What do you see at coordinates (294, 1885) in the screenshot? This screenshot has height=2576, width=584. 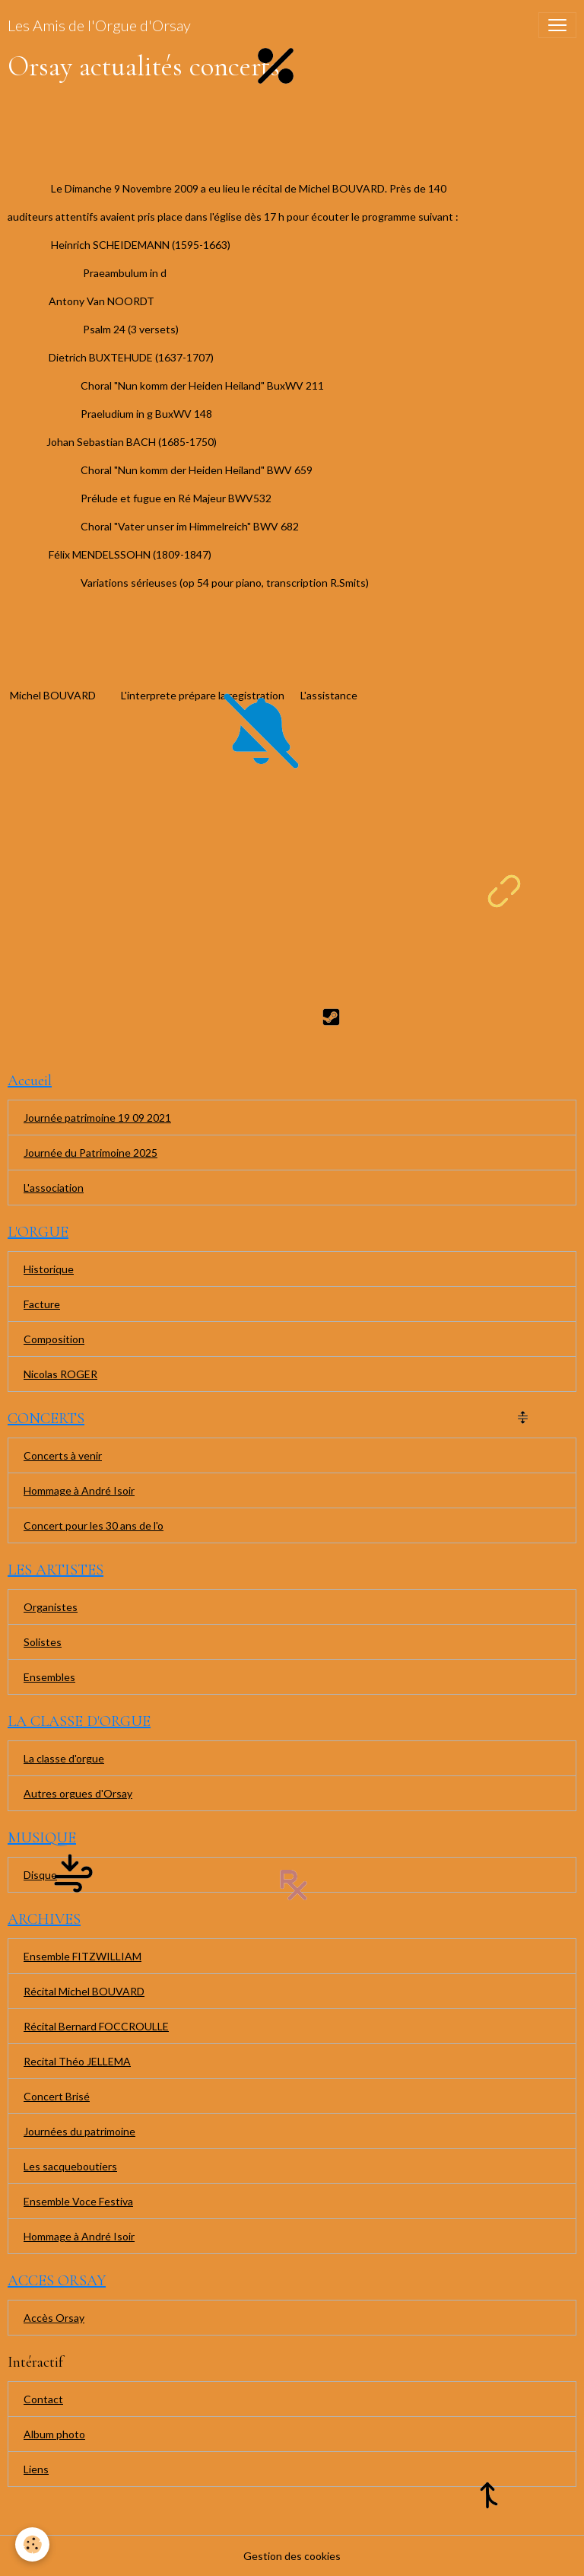 I see `view prescription details` at bounding box center [294, 1885].